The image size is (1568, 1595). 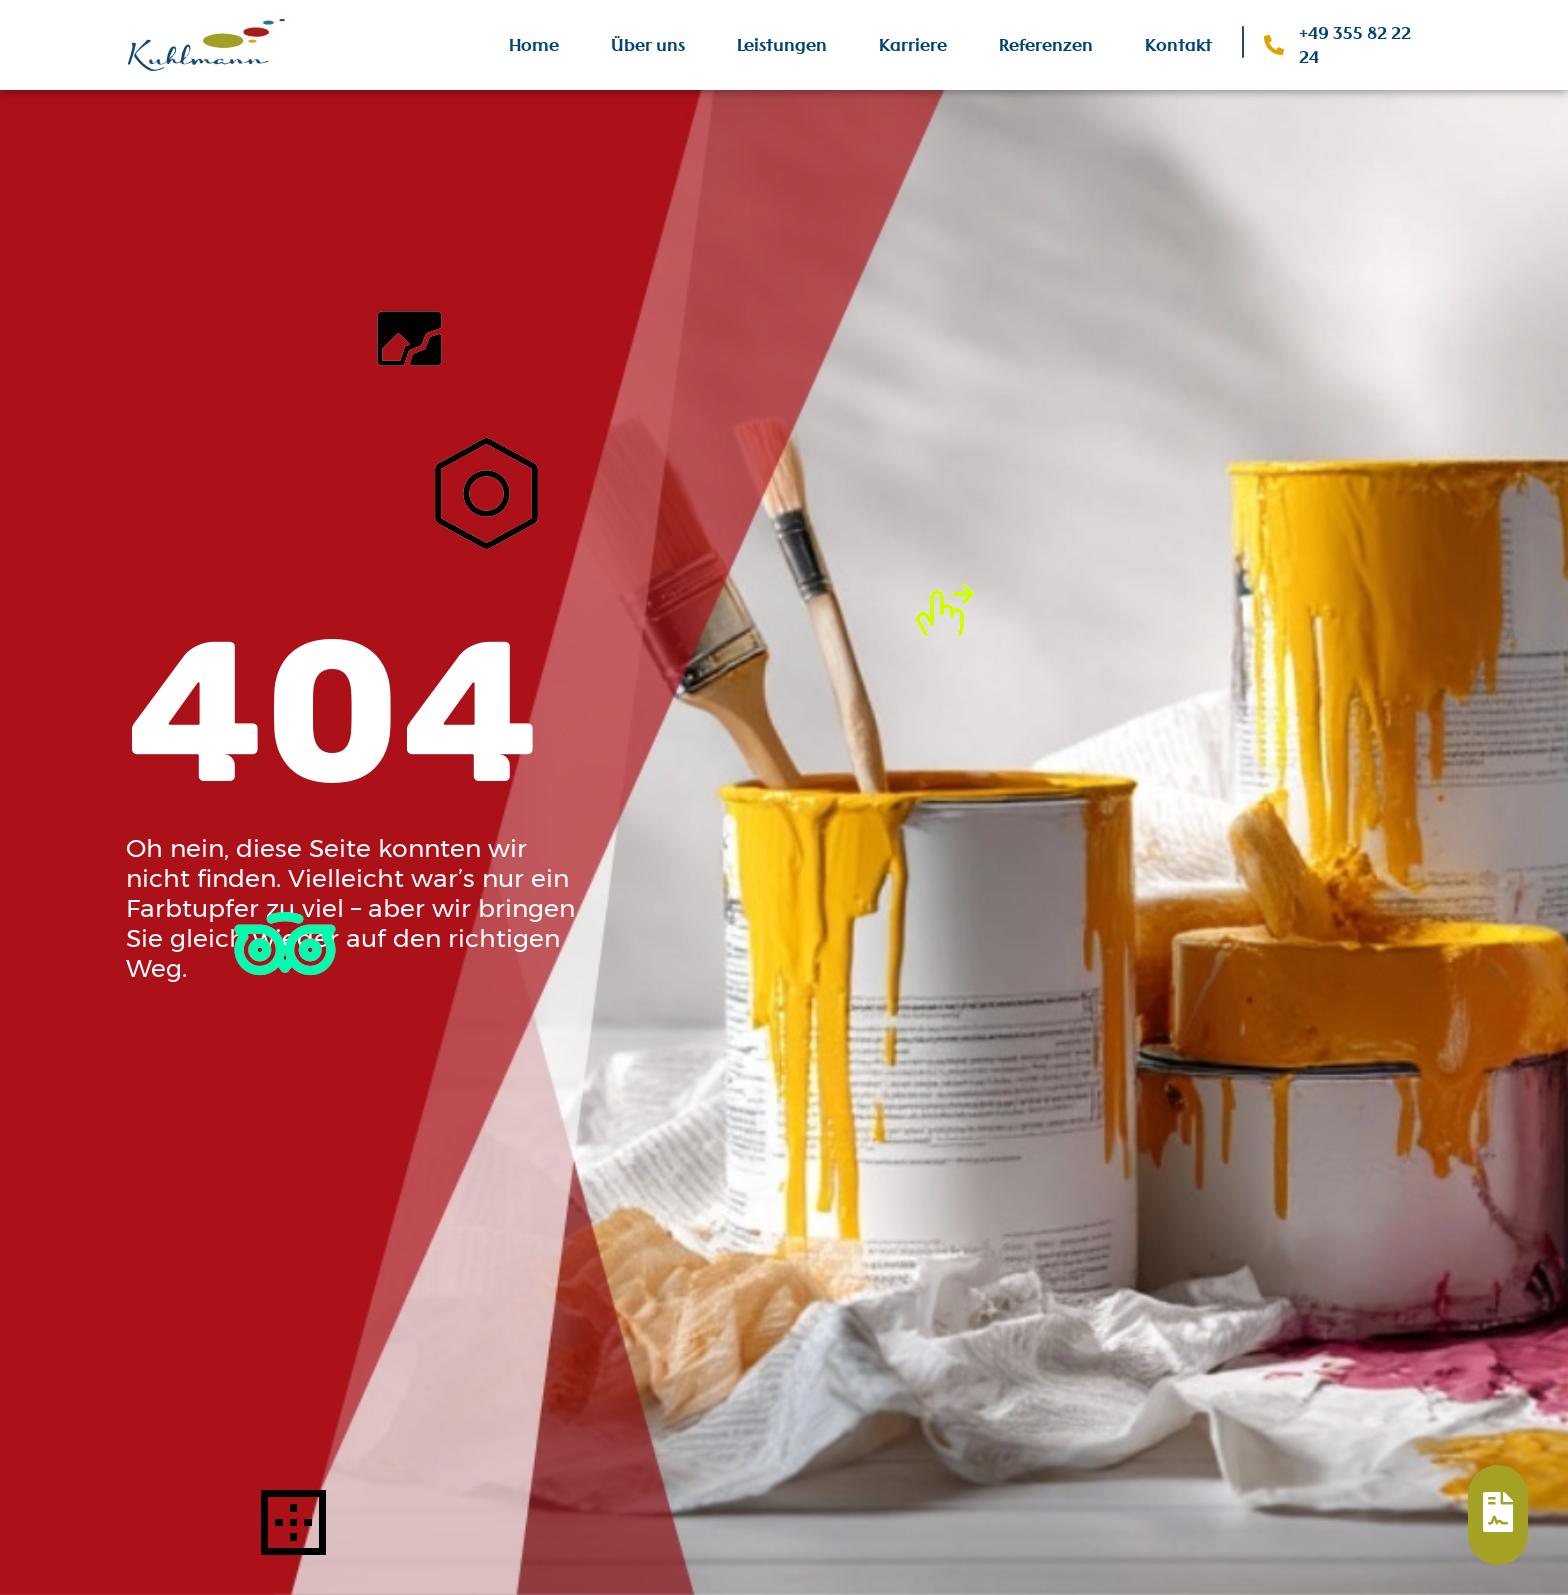 What do you see at coordinates (293, 1522) in the screenshot?
I see `apply outer border to selected cells` at bounding box center [293, 1522].